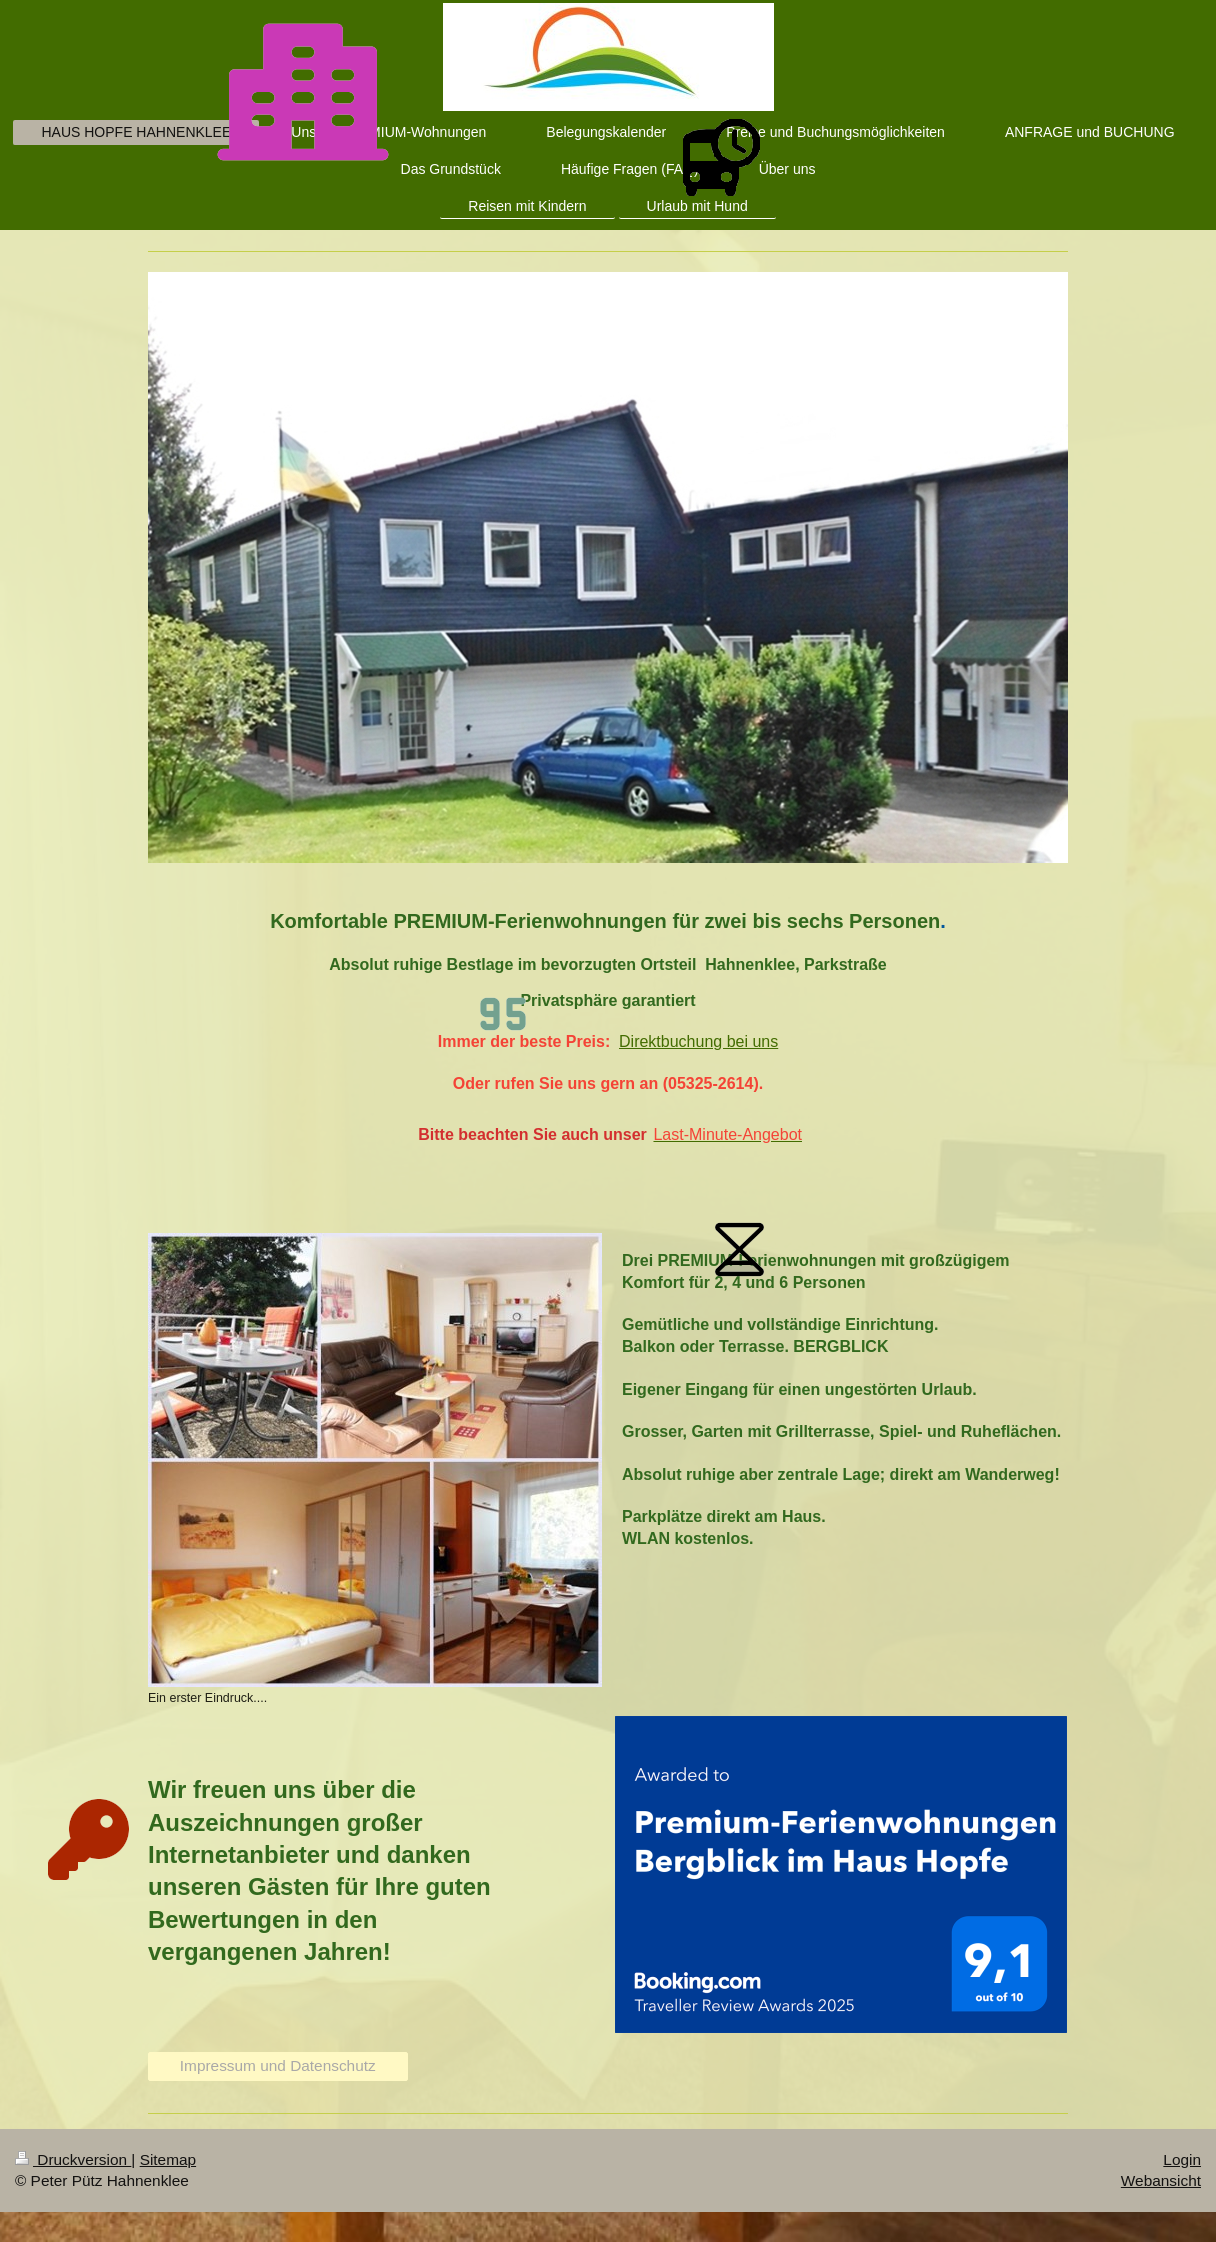 This screenshot has width=1216, height=2242. I want to click on access security or login settings, so click(87, 1841).